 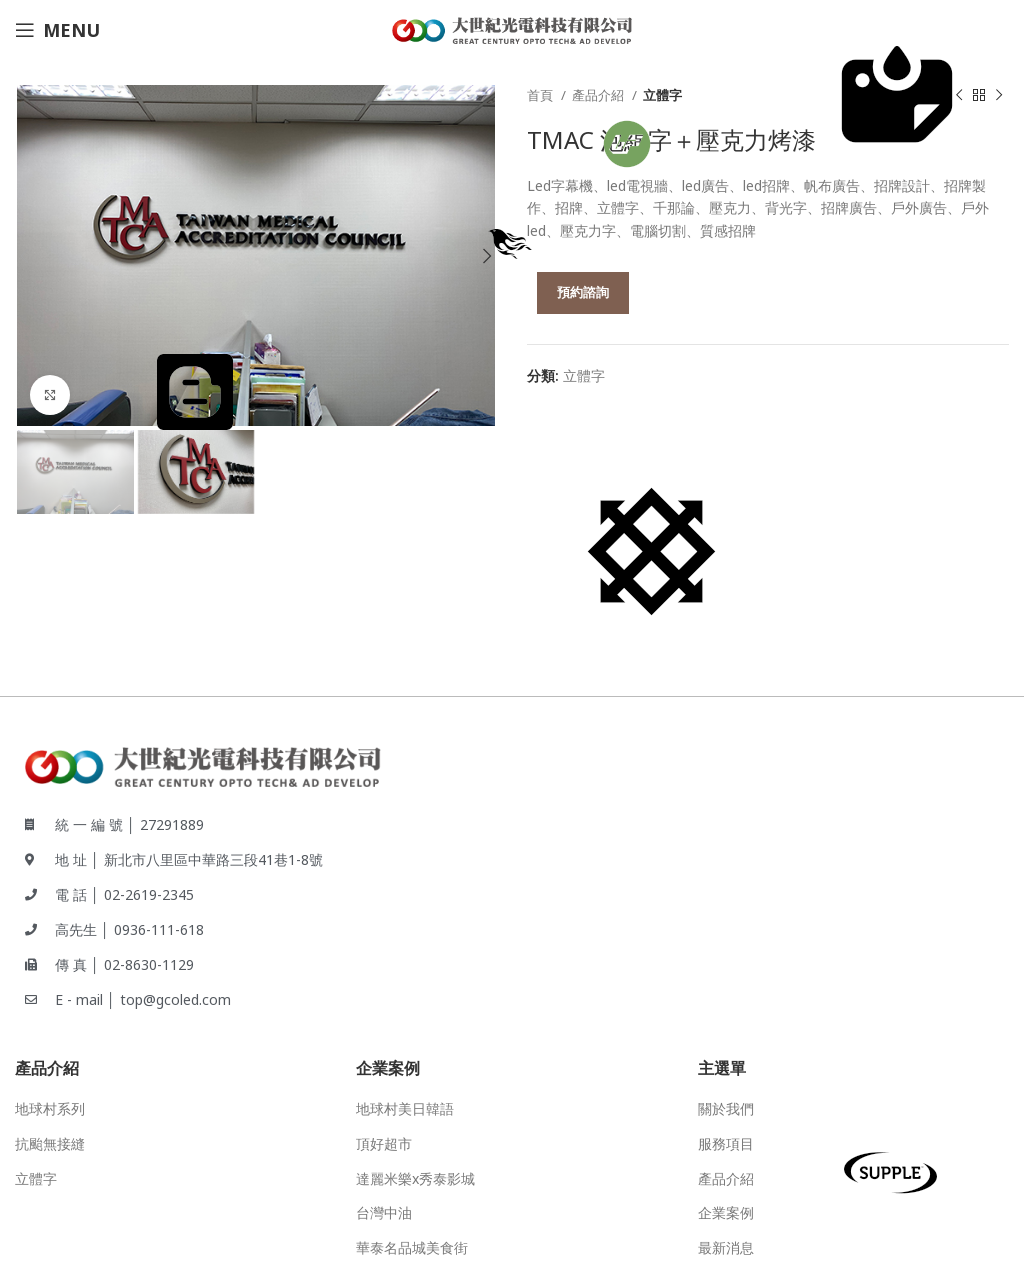 I want to click on centos linux operating system logo, so click(x=651, y=551).